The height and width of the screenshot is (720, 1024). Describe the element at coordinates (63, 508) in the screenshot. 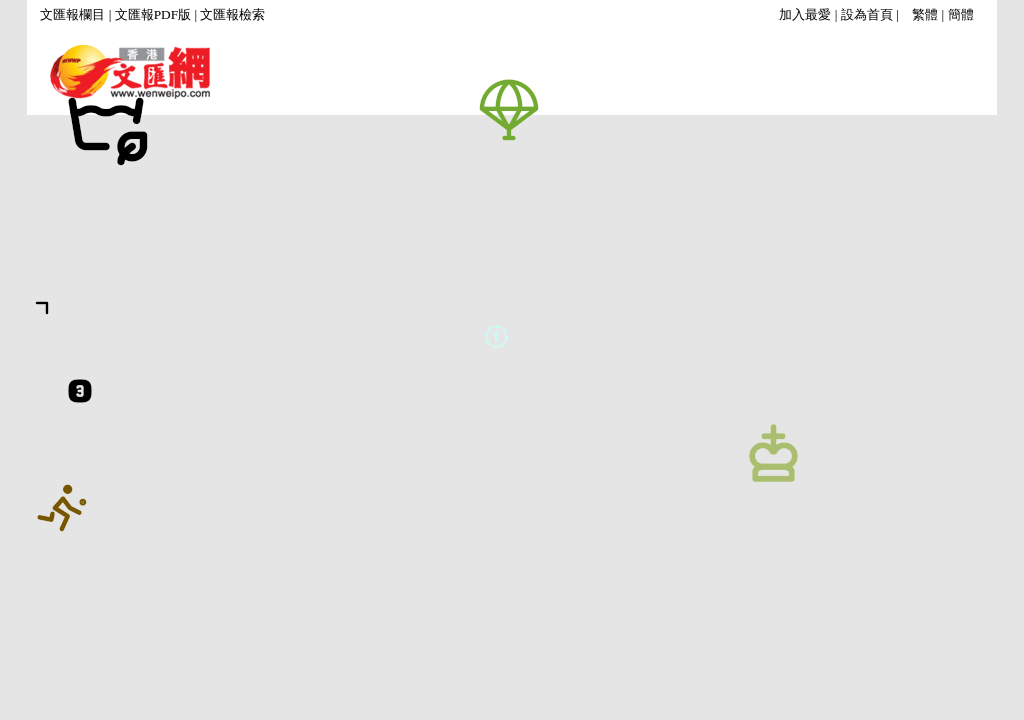

I see `access volleyball or beach sports activities` at that location.